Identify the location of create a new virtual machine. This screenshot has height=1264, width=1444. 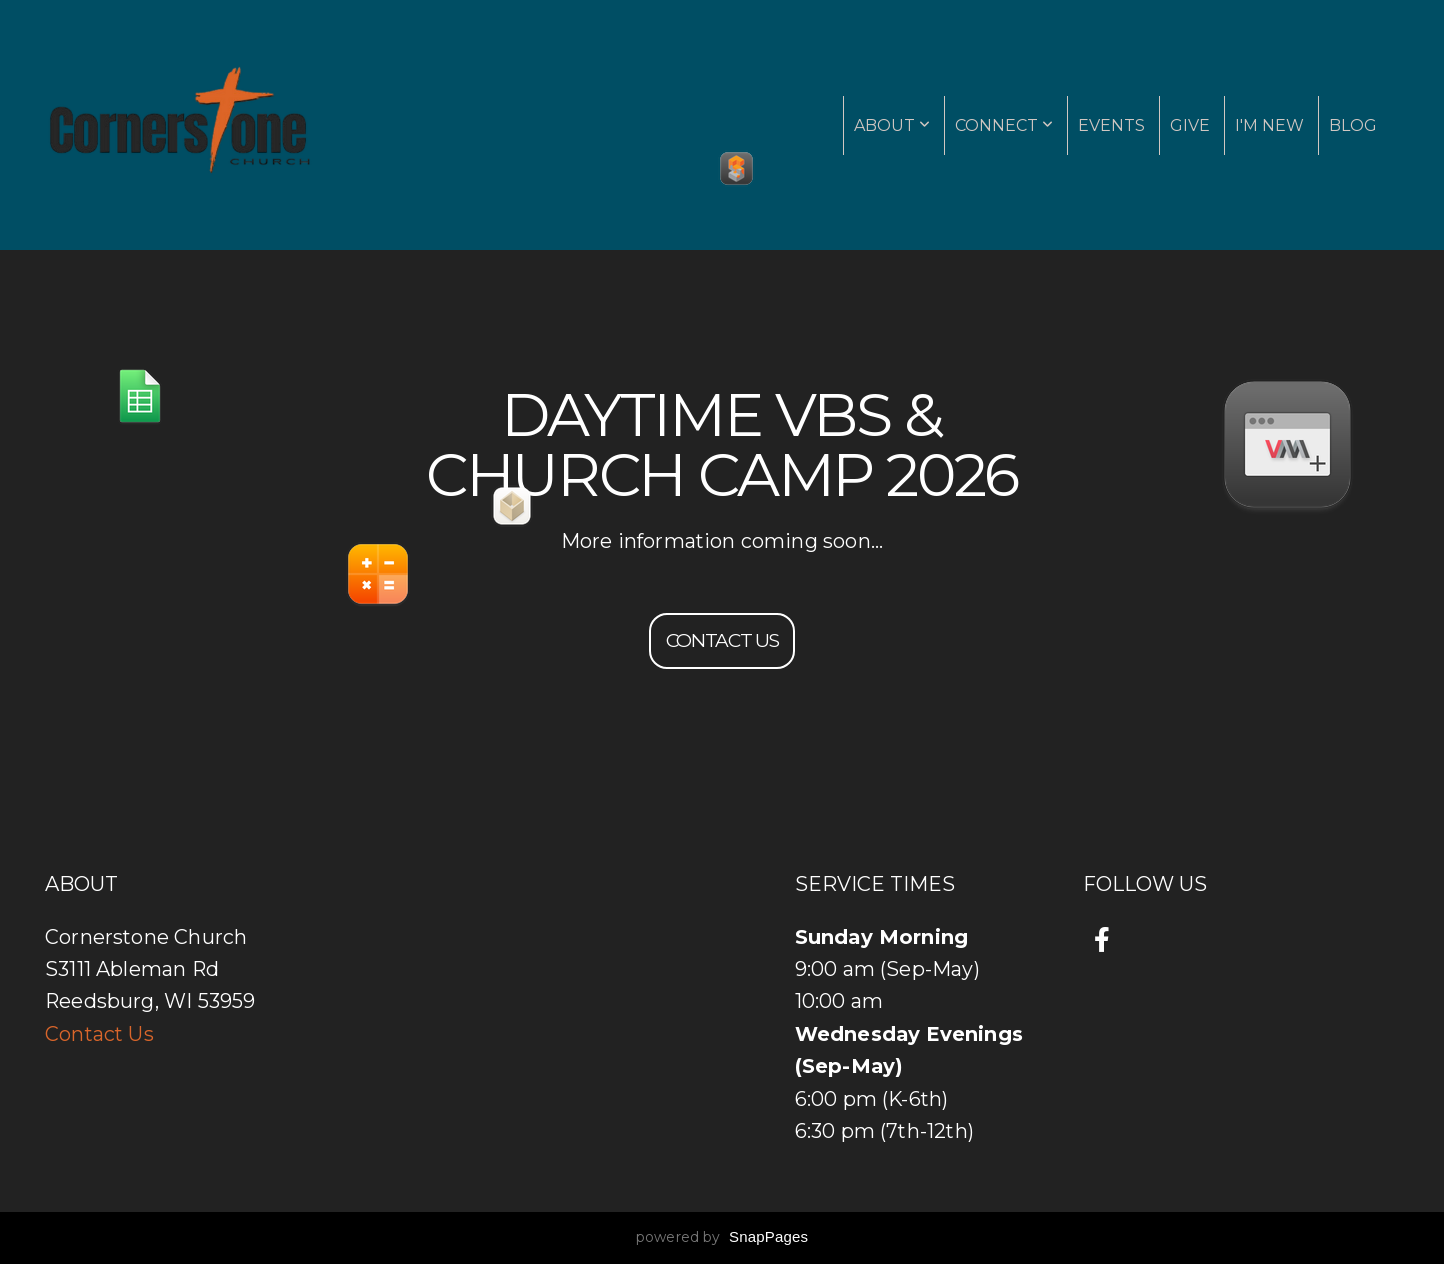
(1287, 444).